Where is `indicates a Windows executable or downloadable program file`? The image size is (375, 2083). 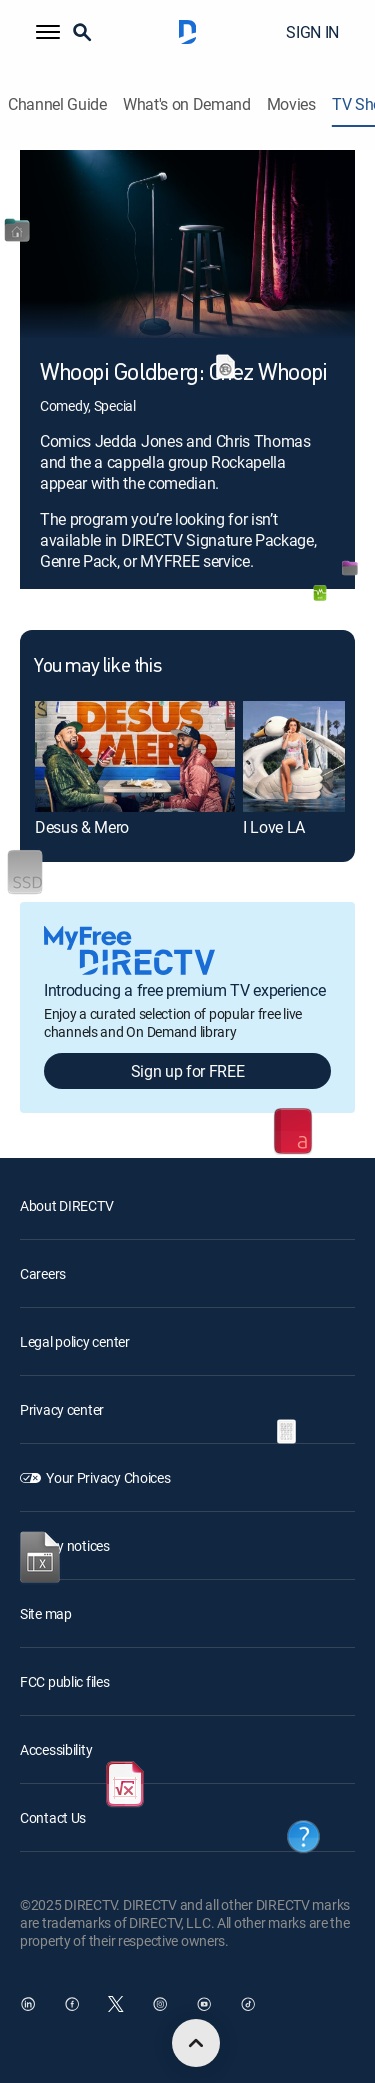 indicates a Windows executable or downloadable program file is located at coordinates (286, 1431).